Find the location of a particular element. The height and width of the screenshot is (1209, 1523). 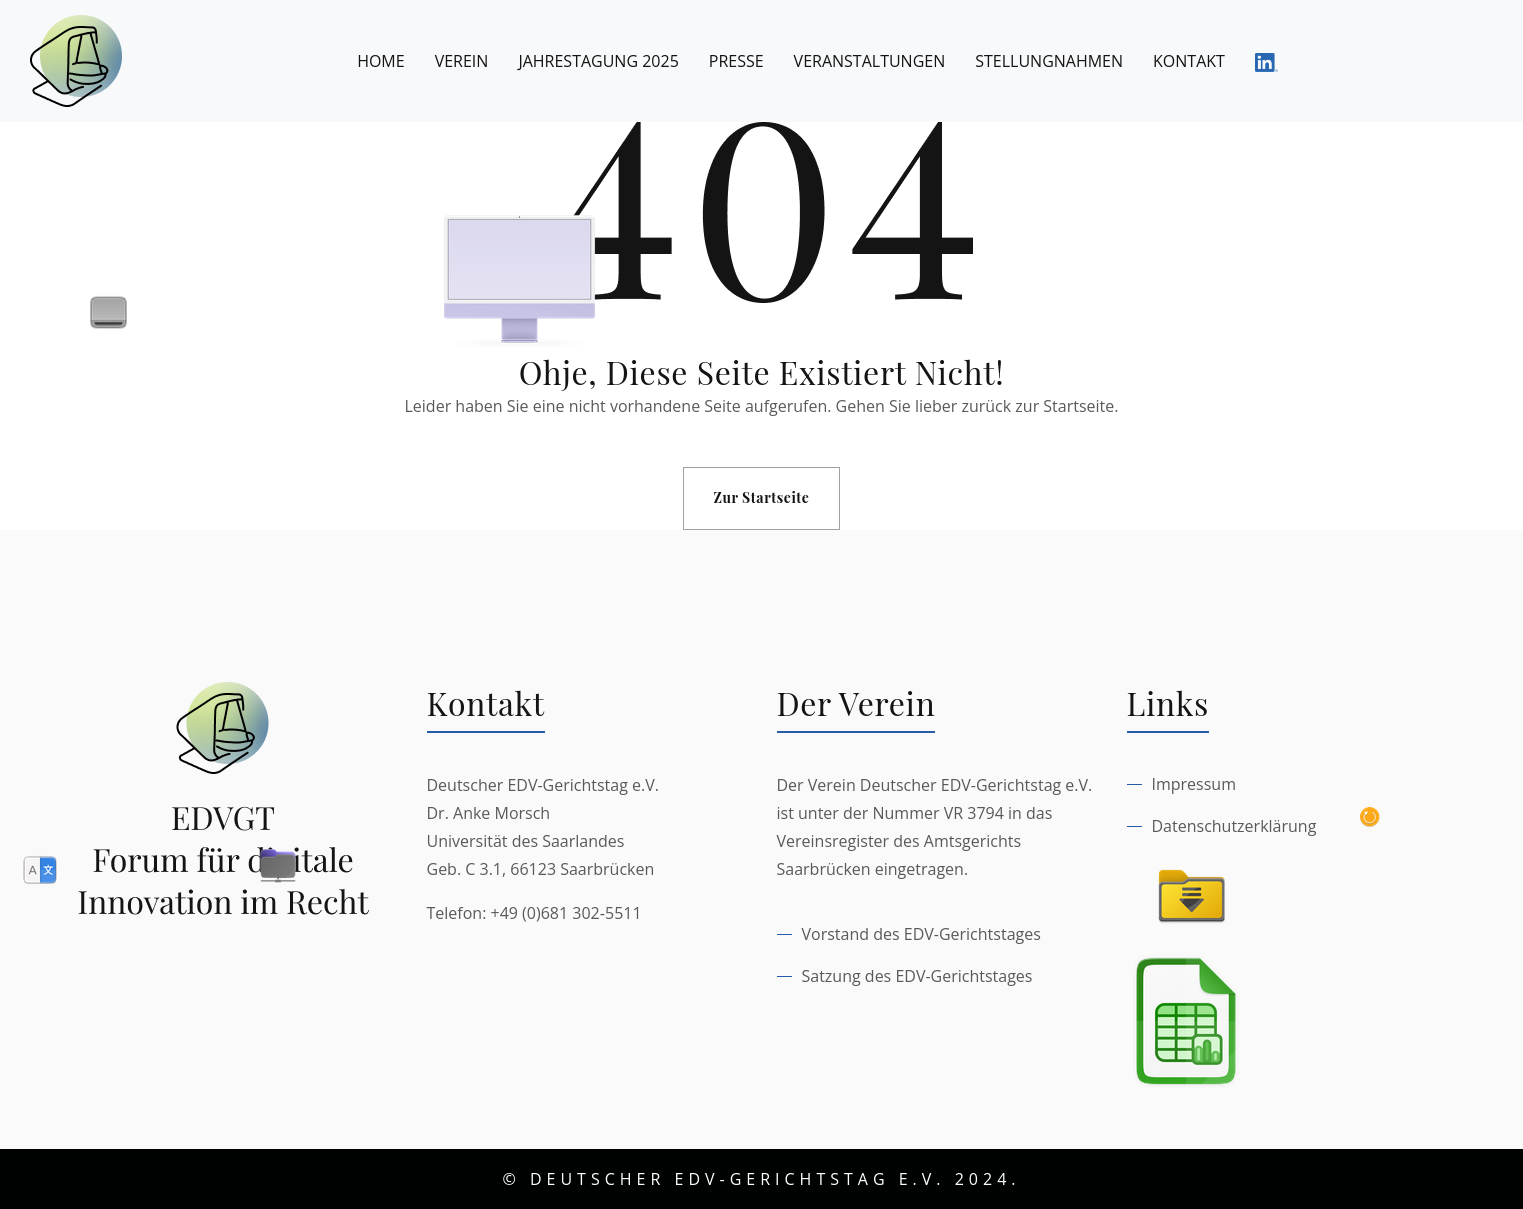

access removable storage device is located at coordinates (108, 312).